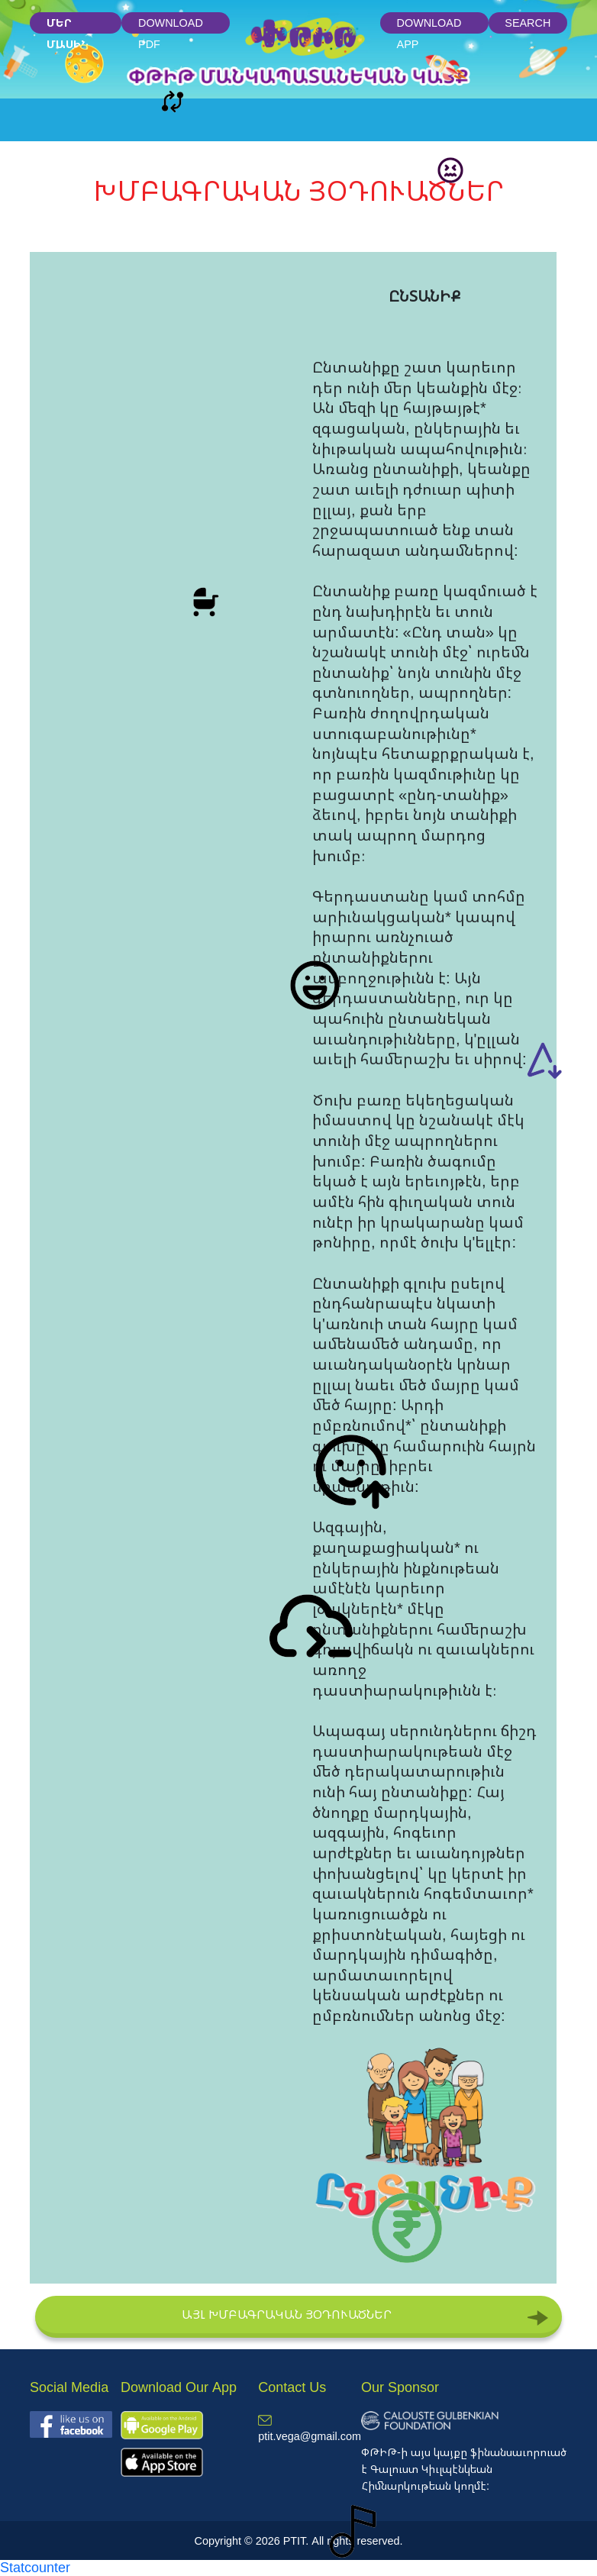  Describe the element at coordinates (543, 1060) in the screenshot. I see `navigate downward or scroll down` at that location.